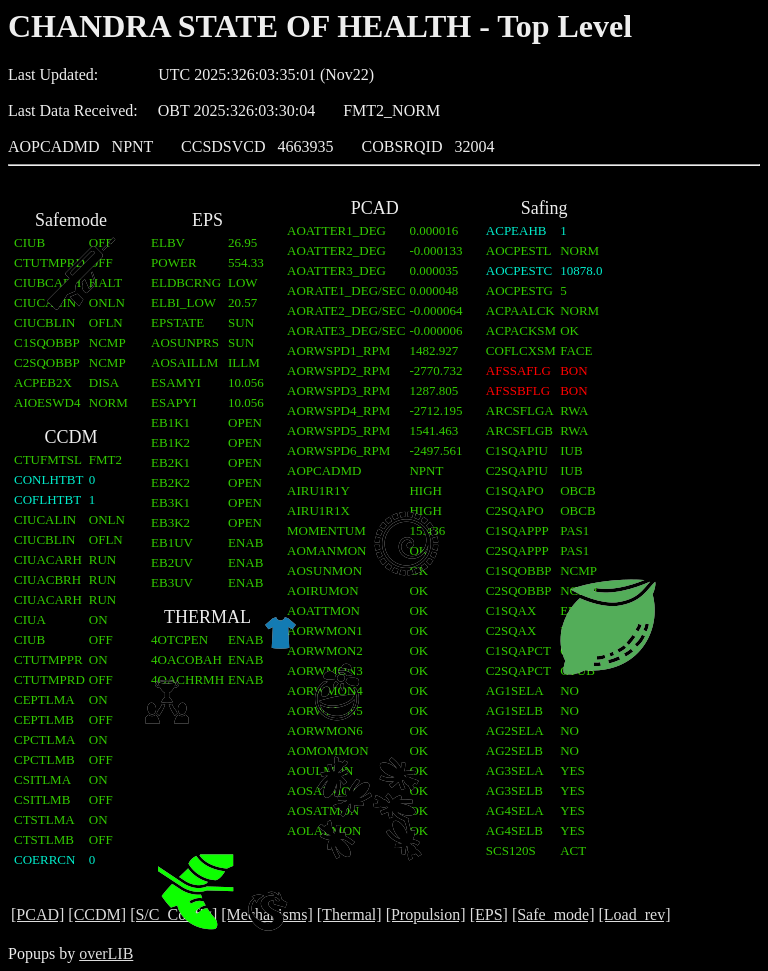 The height and width of the screenshot is (971, 768). What do you see at coordinates (195, 891) in the screenshot?
I see `indicates a trap or hazard in gameplay` at bounding box center [195, 891].